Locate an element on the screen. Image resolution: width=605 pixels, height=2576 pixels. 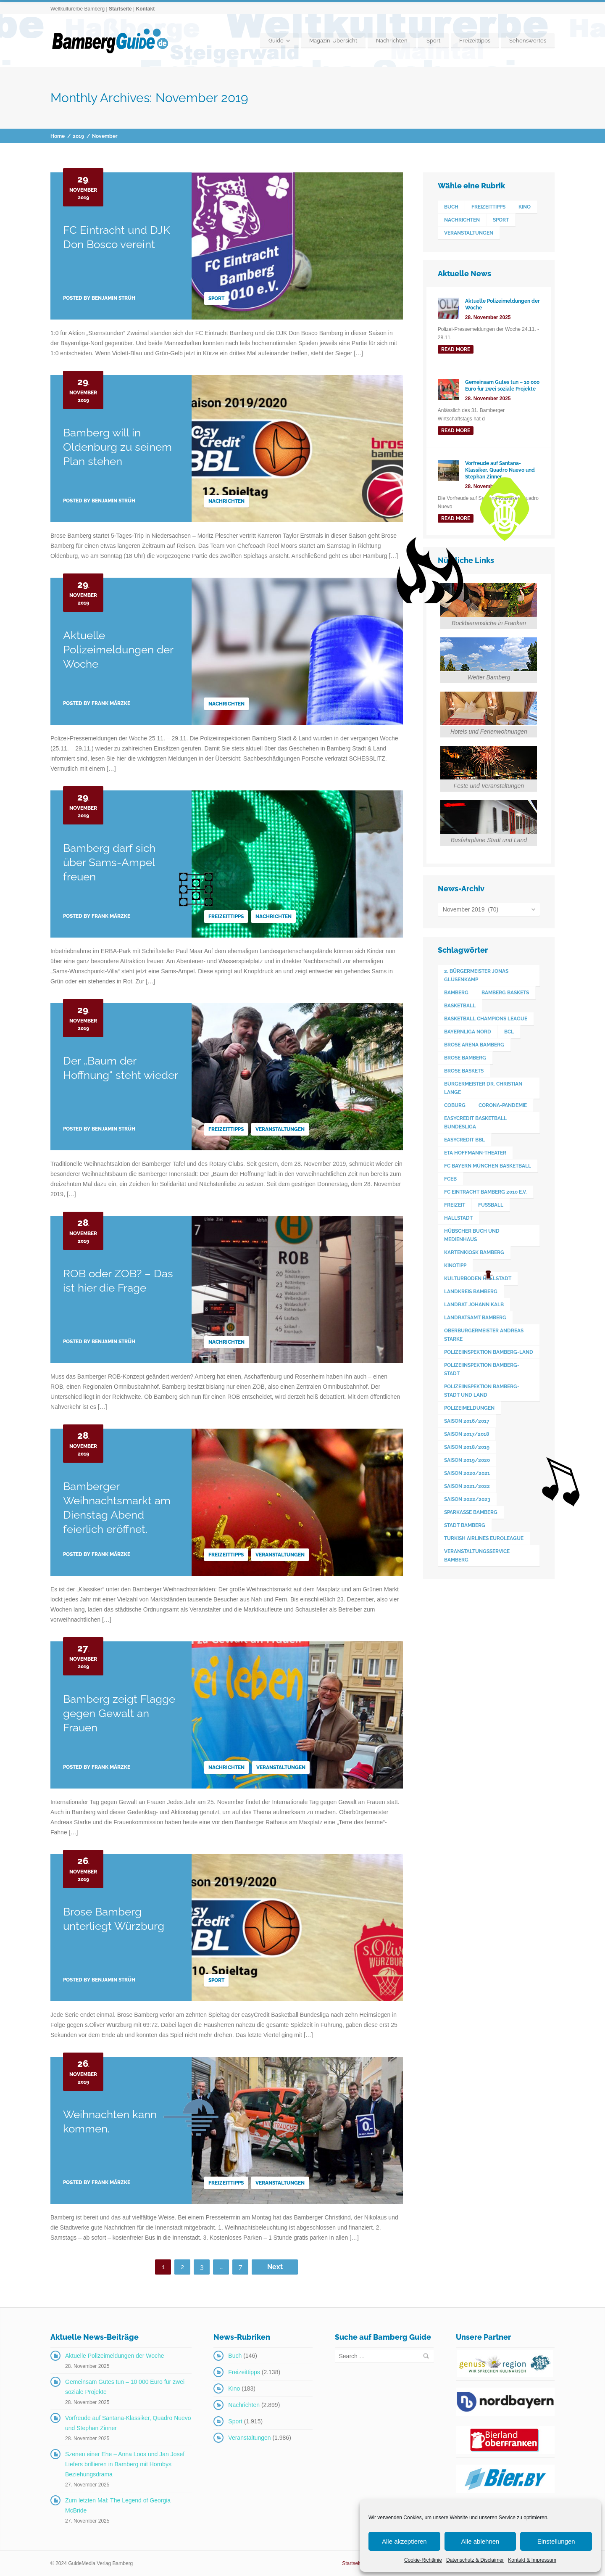
indicates a docking or mooring point in a nautical game is located at coordinates (488, 1275).